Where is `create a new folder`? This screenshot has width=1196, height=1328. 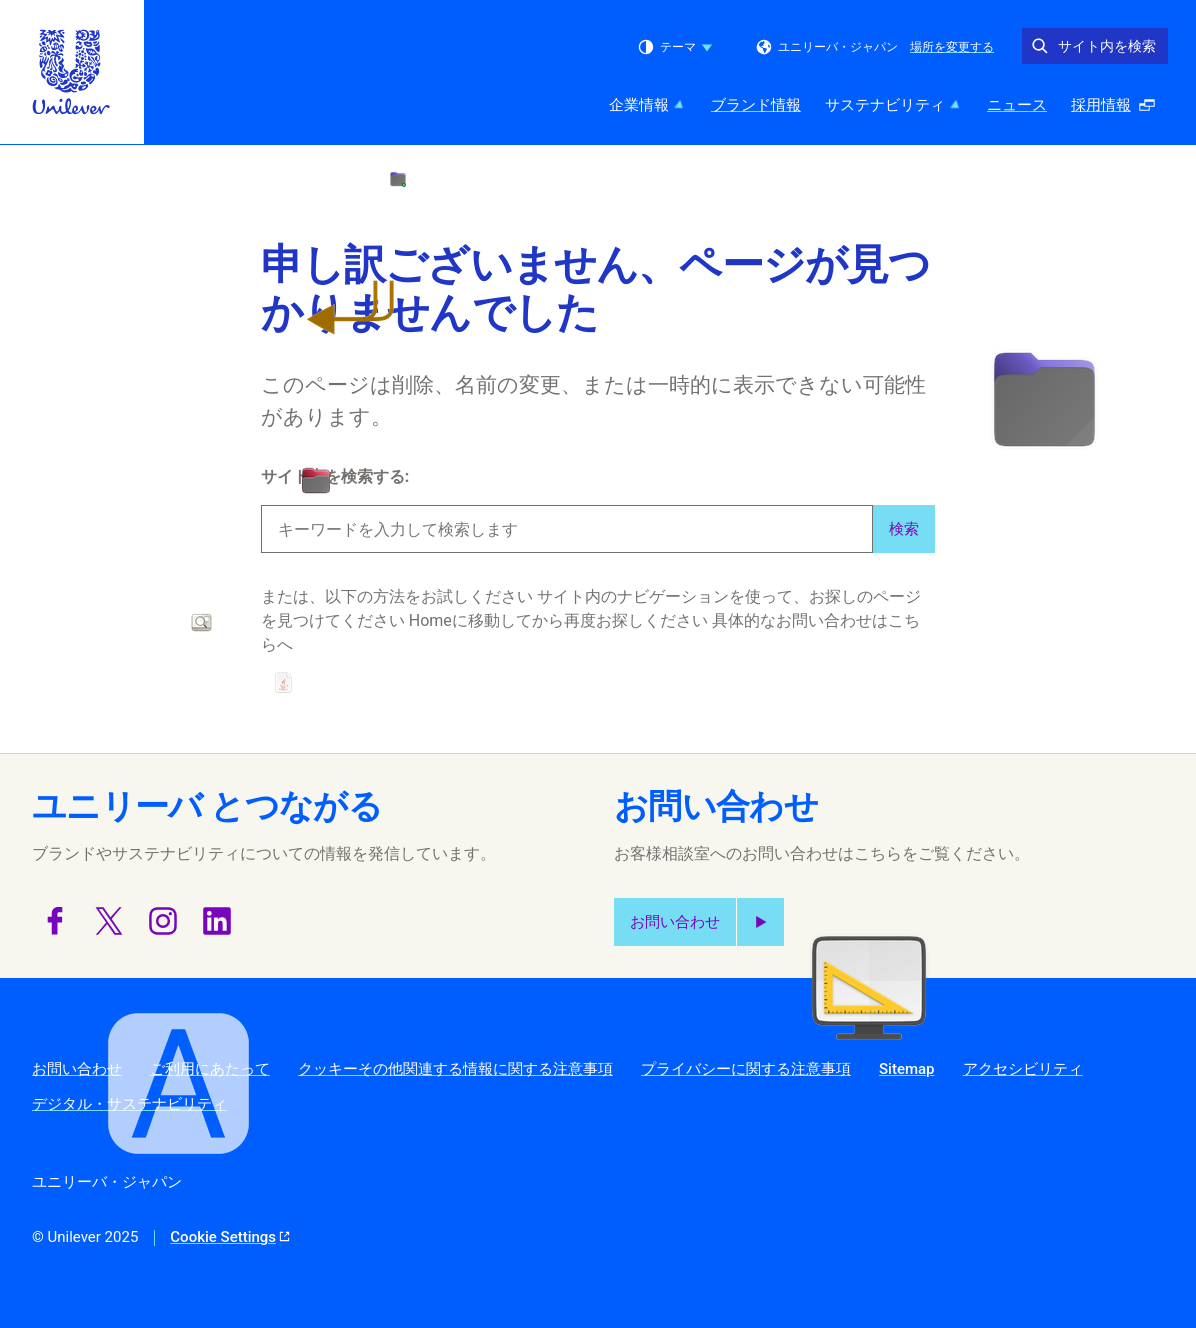
create a new folder is located at coordinates (398, 179).